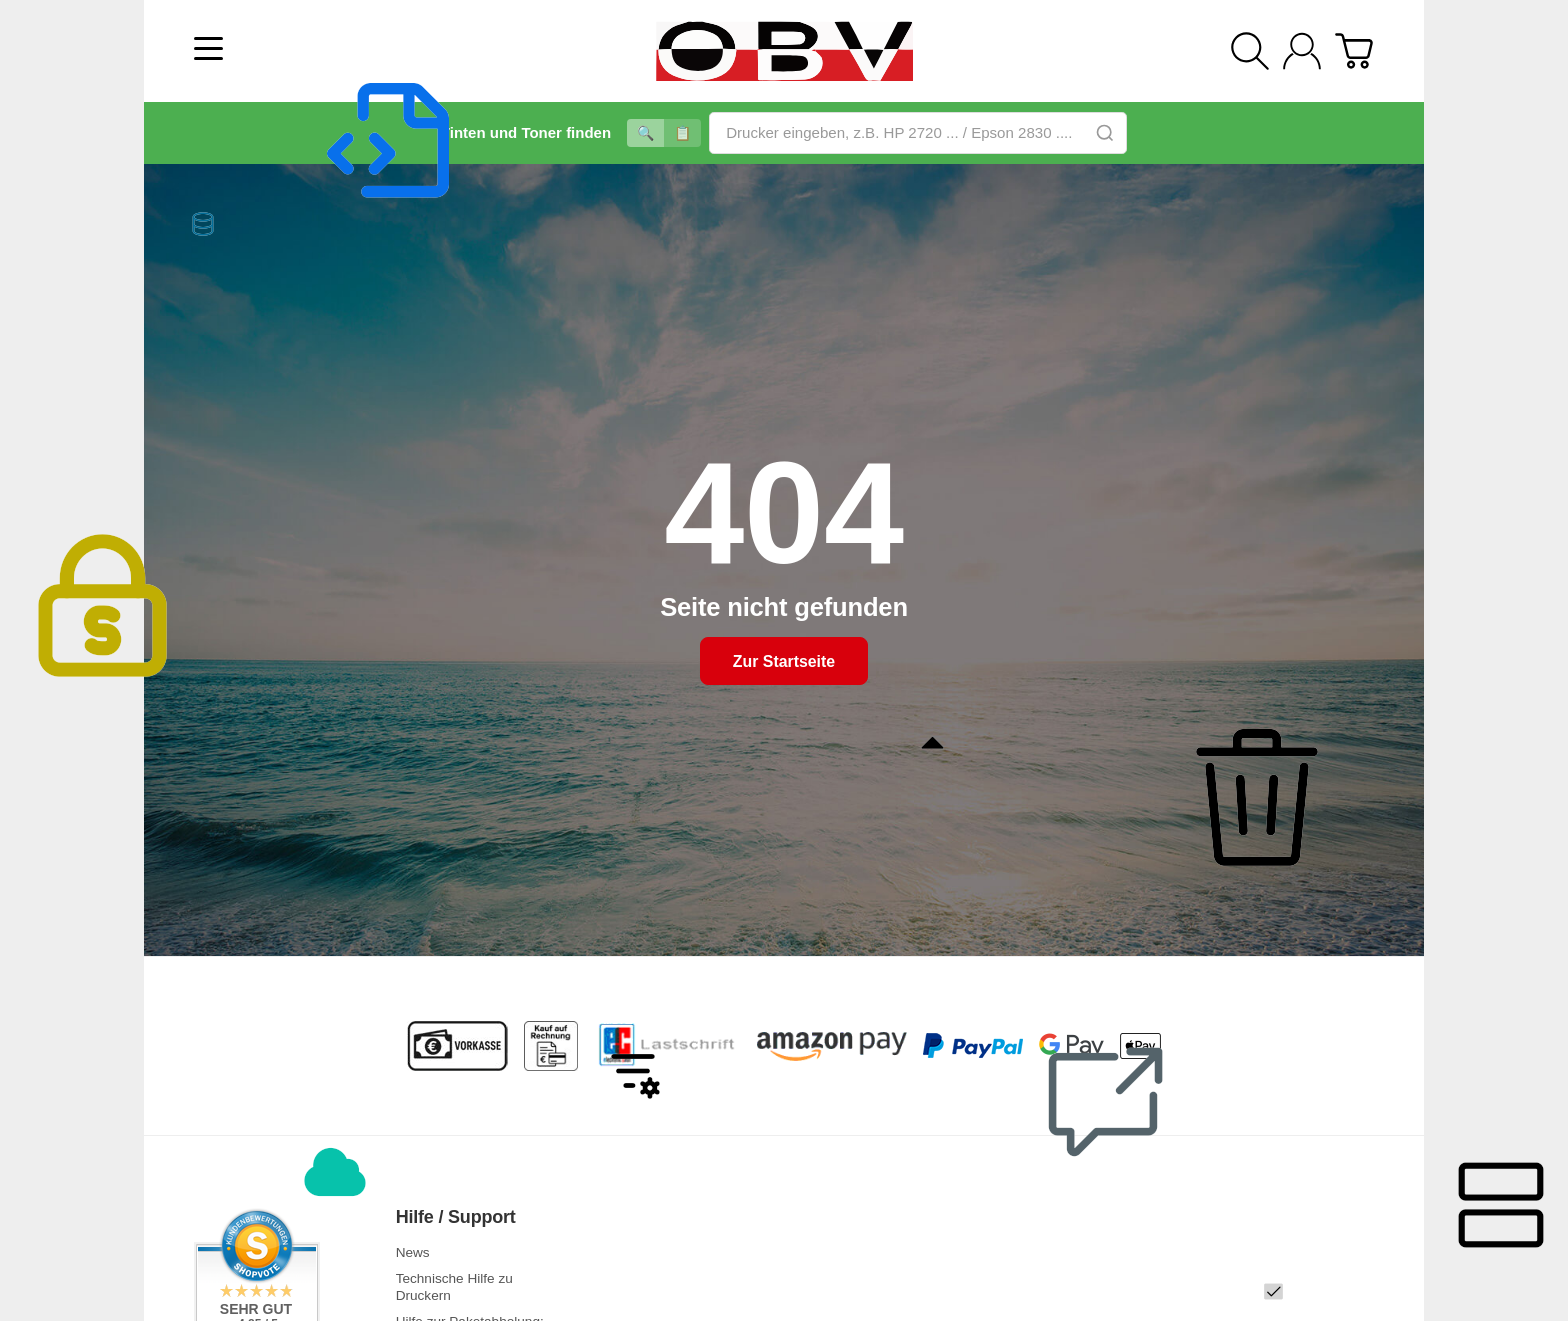 This screenshot has width=1568, height=1321. What do you see at coordinates (335, 1172) in the screenshot?
I see `cloud storage or sync status` at bounding box center [335, 1172].